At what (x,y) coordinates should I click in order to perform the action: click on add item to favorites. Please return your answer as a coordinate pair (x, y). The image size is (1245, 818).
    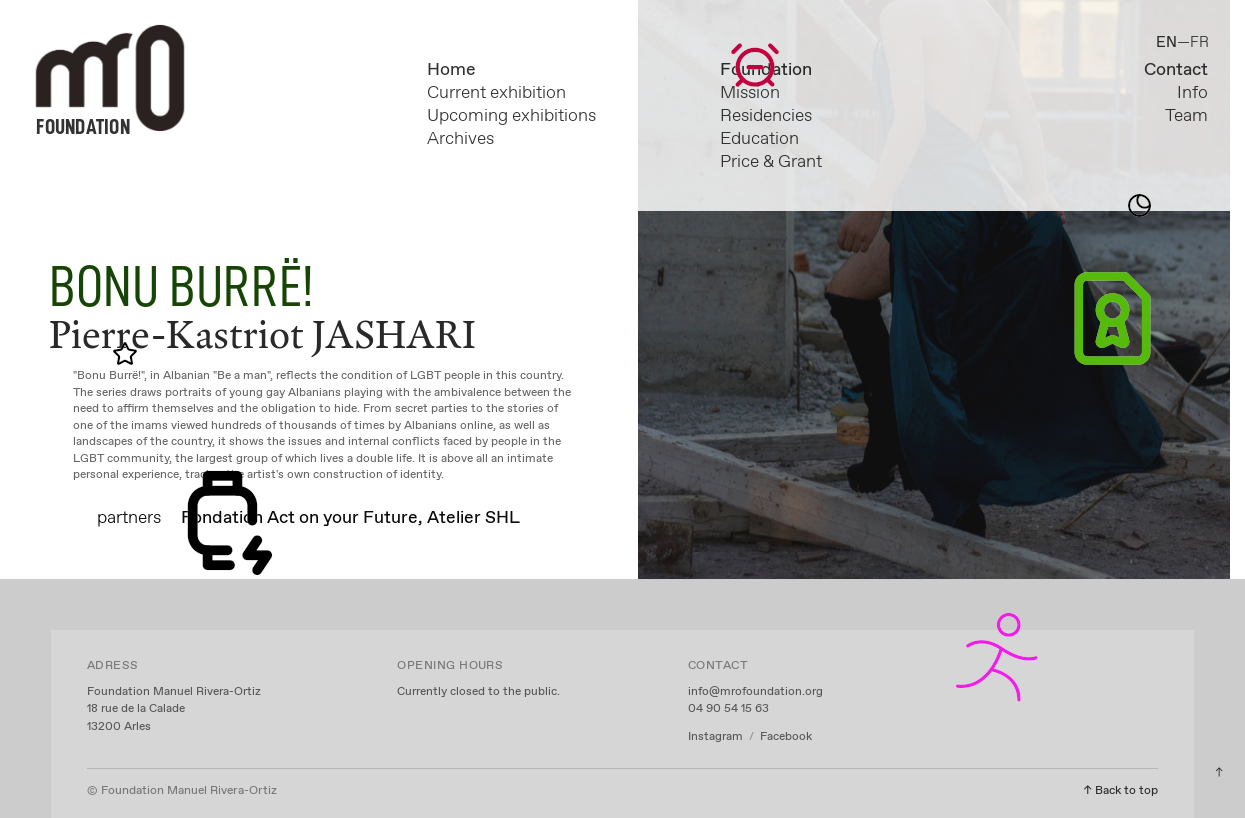
    Looking at the image, I should click on (125, 354).